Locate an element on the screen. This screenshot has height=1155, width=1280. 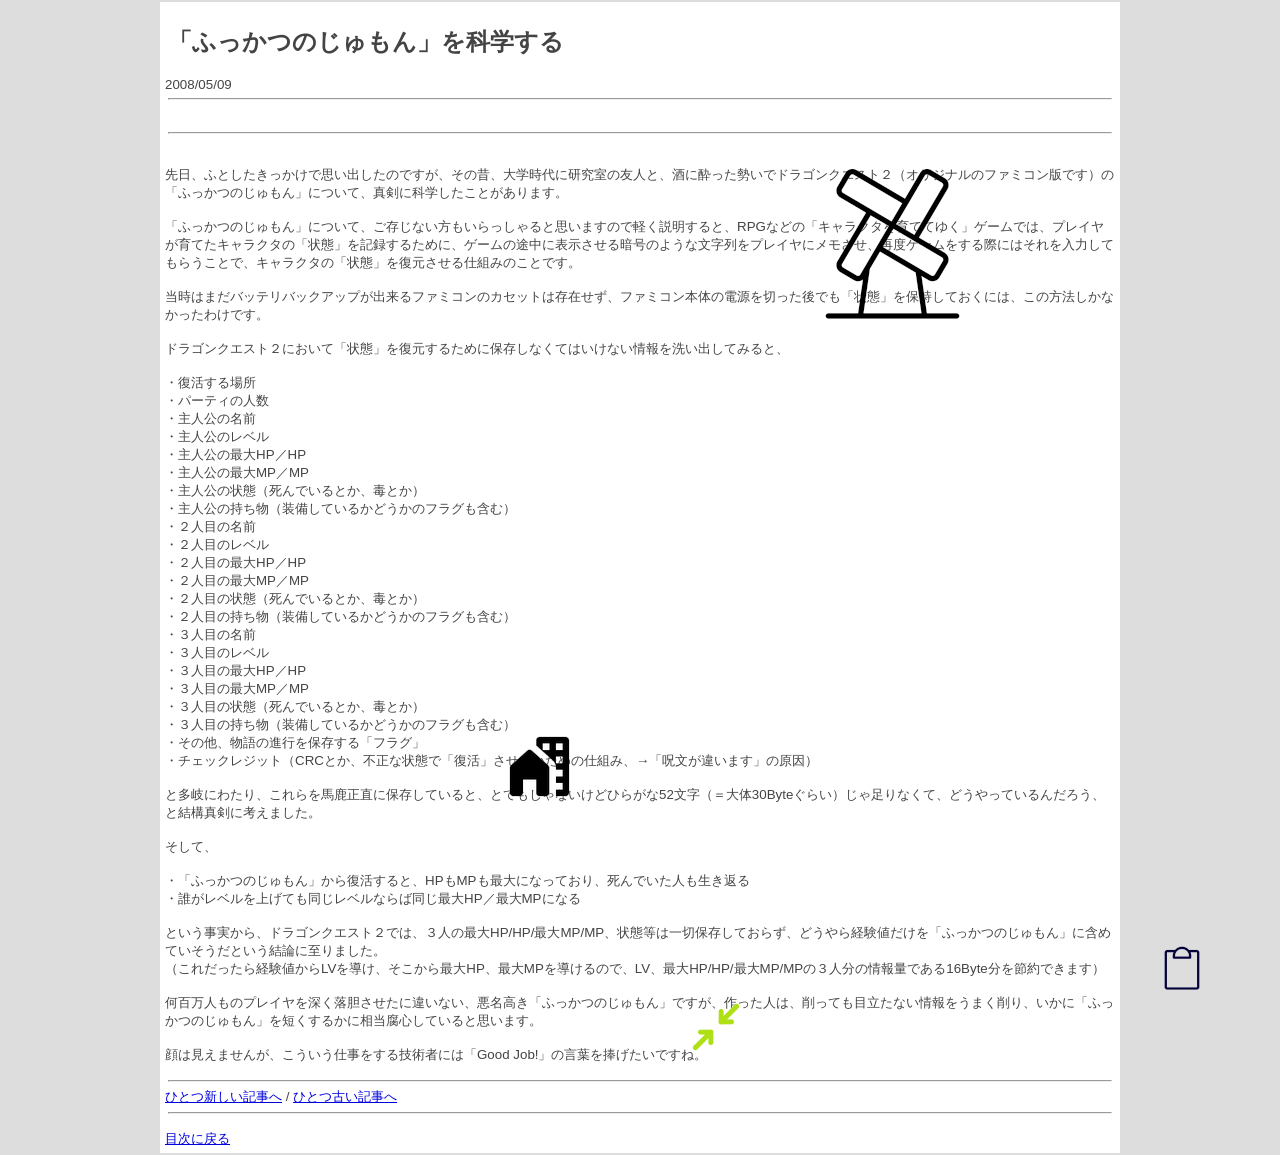
minimize or reduce window size is located at coordinates (716, 1027).